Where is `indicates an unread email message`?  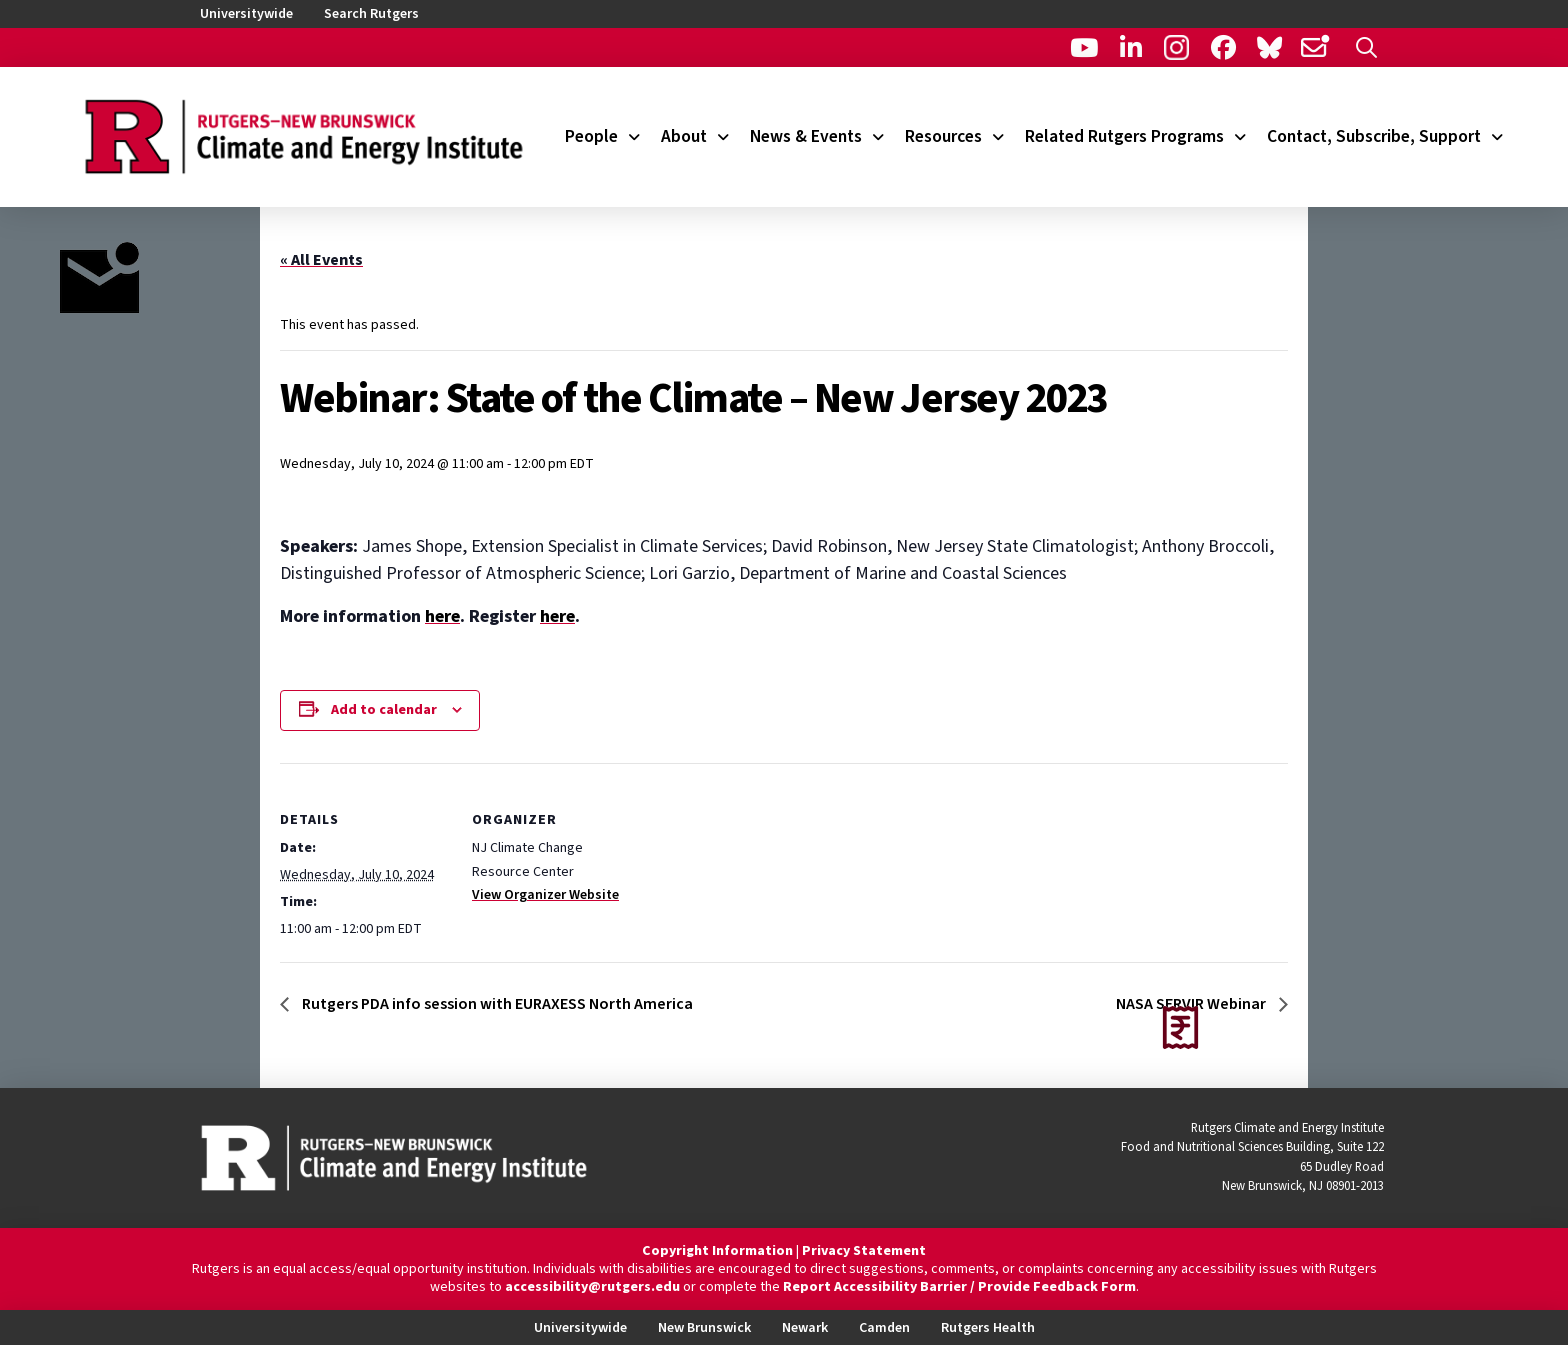 indicates an unread email message is located at coordinates (99, 281).